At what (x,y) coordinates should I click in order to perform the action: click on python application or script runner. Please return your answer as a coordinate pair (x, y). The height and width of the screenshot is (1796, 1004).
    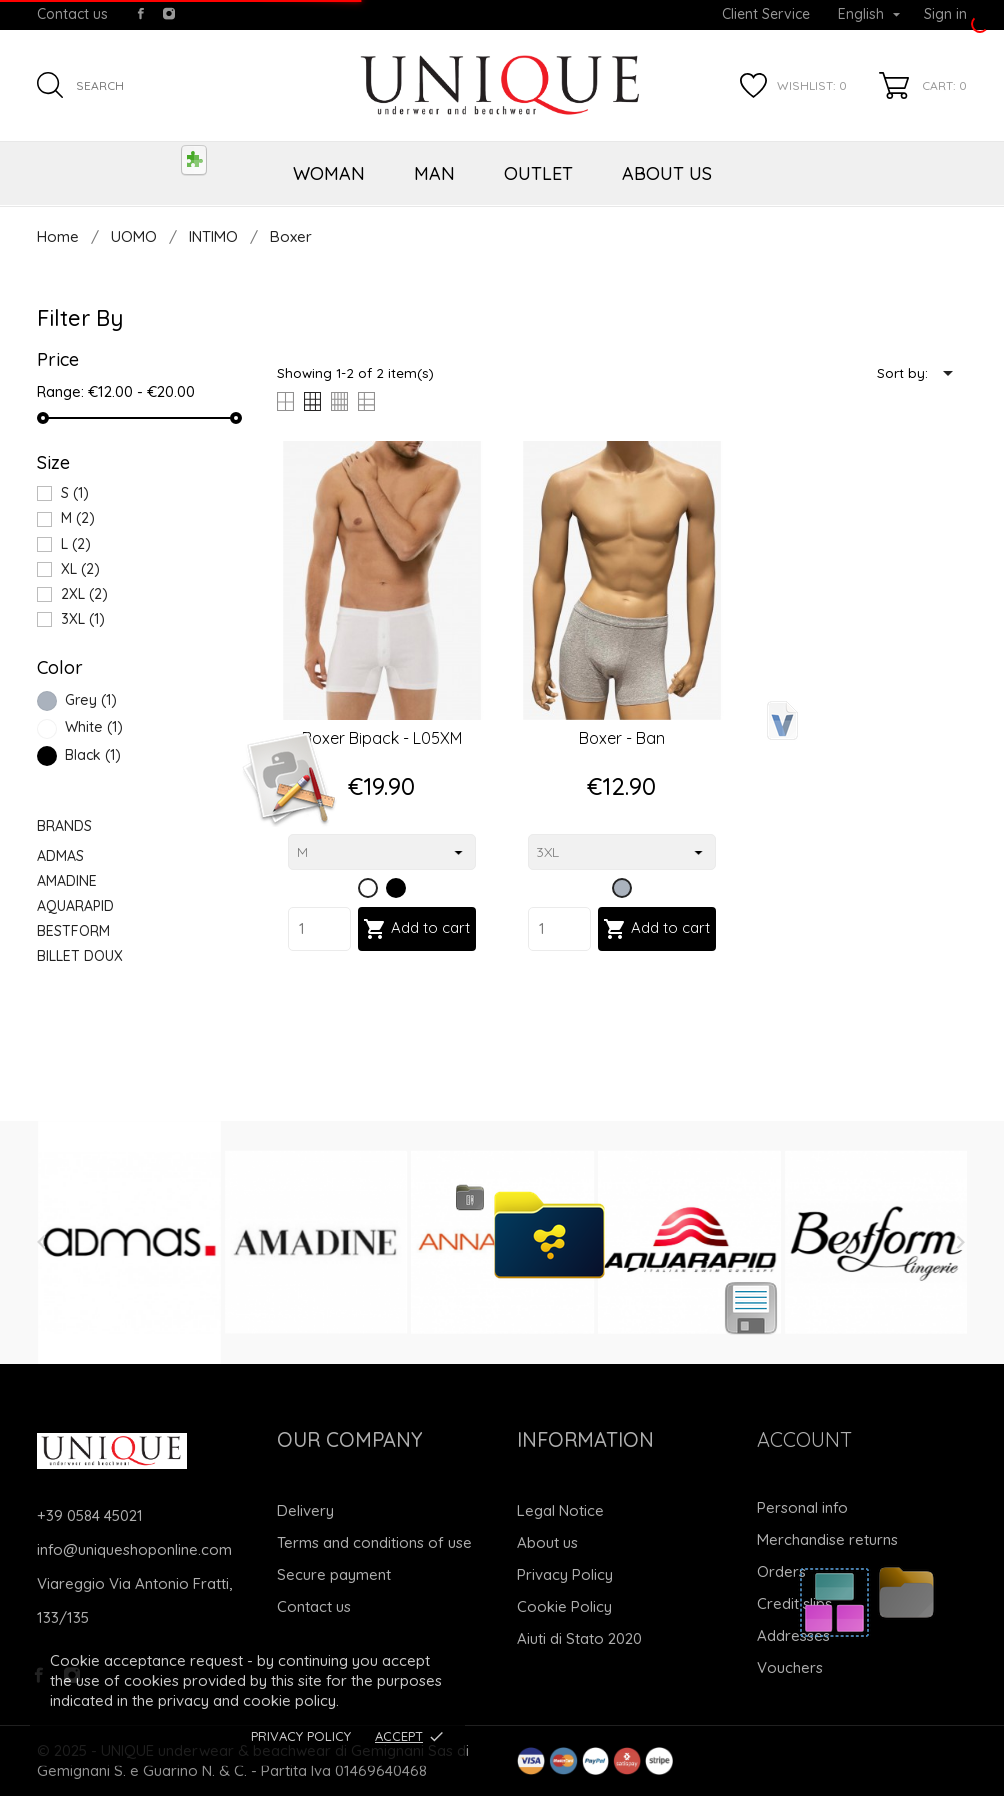
    Looking at the image, I should click on (289, 779).